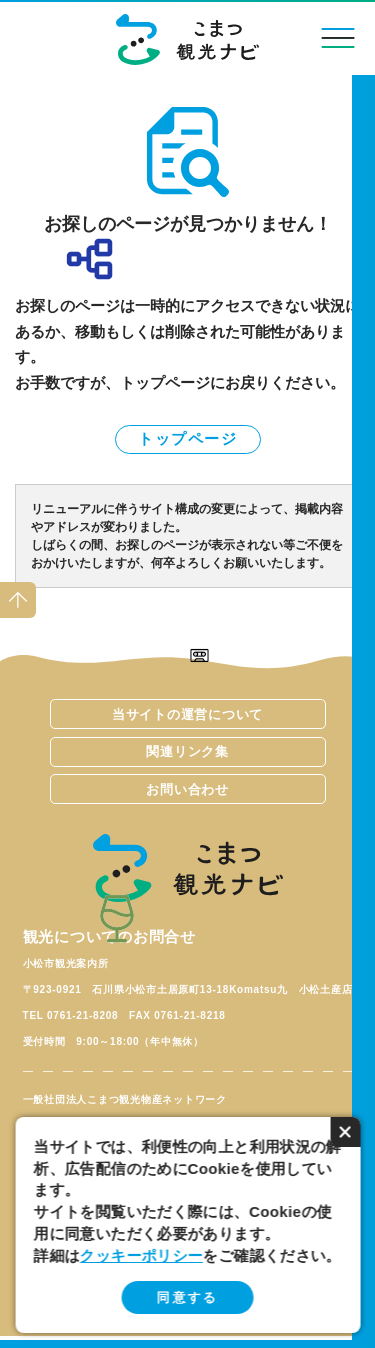 Image resolution: width=375 pixels, height=1348 pixels. Describe the element at coordinates (199, 655) in the screenshot. I see `access audio recordings or voice memos` at that location.